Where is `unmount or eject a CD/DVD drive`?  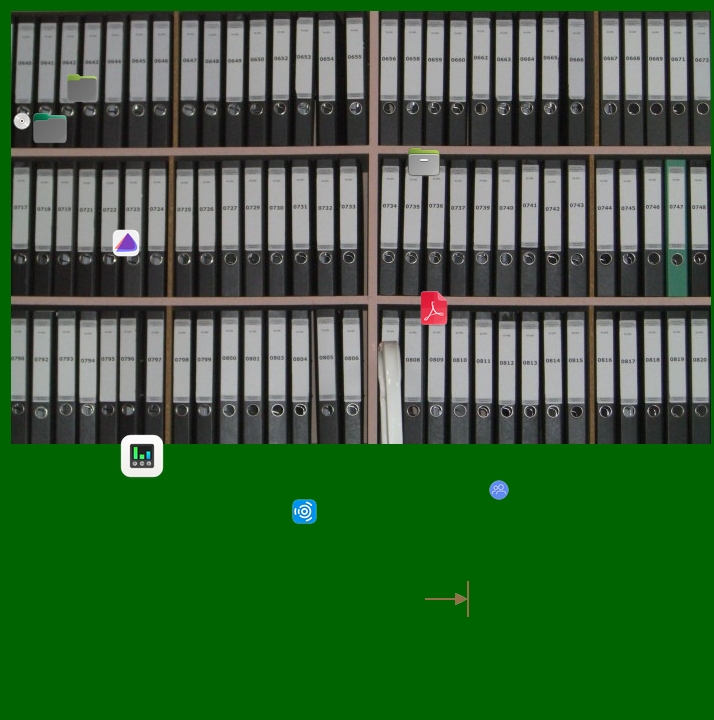 unmount or eject a CD/DVD drive is located at coordinates (22, 121).